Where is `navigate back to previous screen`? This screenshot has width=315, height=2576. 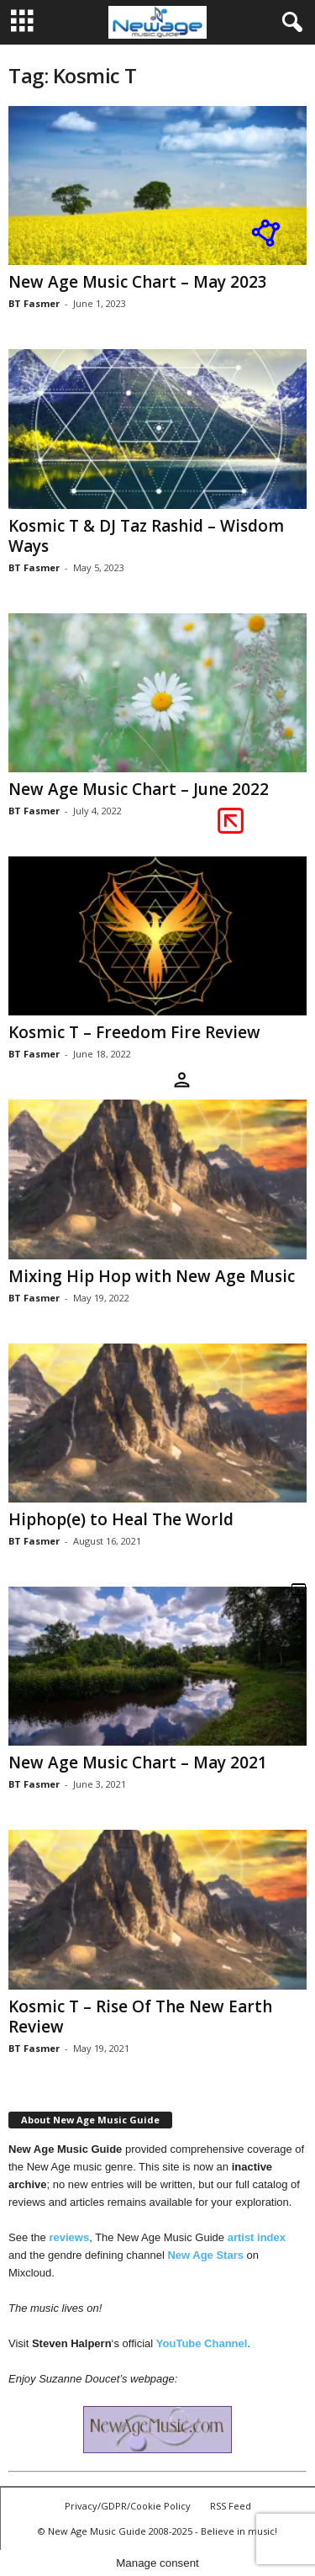
navigate back to previous screen is located at coordinates (230, 820).